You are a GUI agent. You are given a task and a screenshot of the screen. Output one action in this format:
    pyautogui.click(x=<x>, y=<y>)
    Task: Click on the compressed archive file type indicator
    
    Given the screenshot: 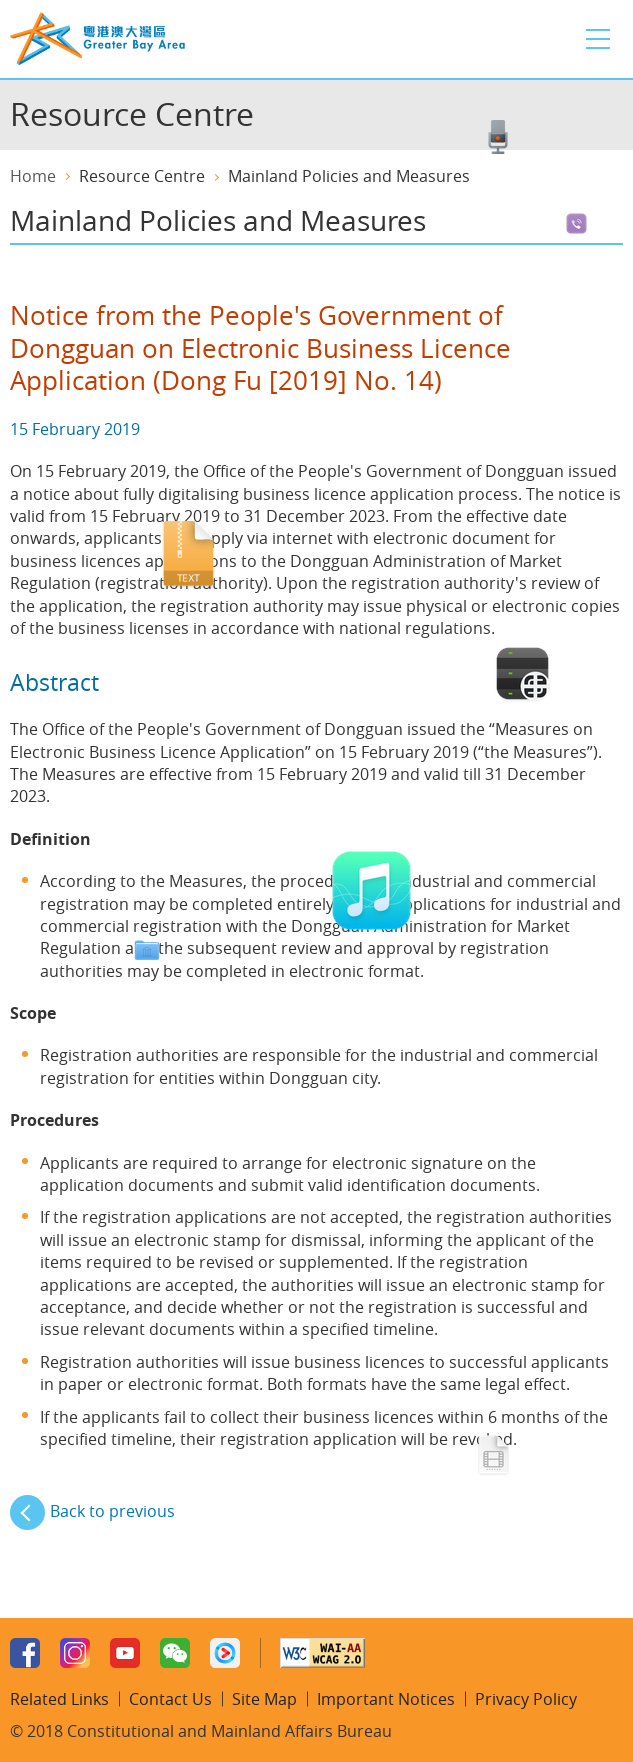 What is the action you would take?
    pyautogui.click(x=188, y=554)
    